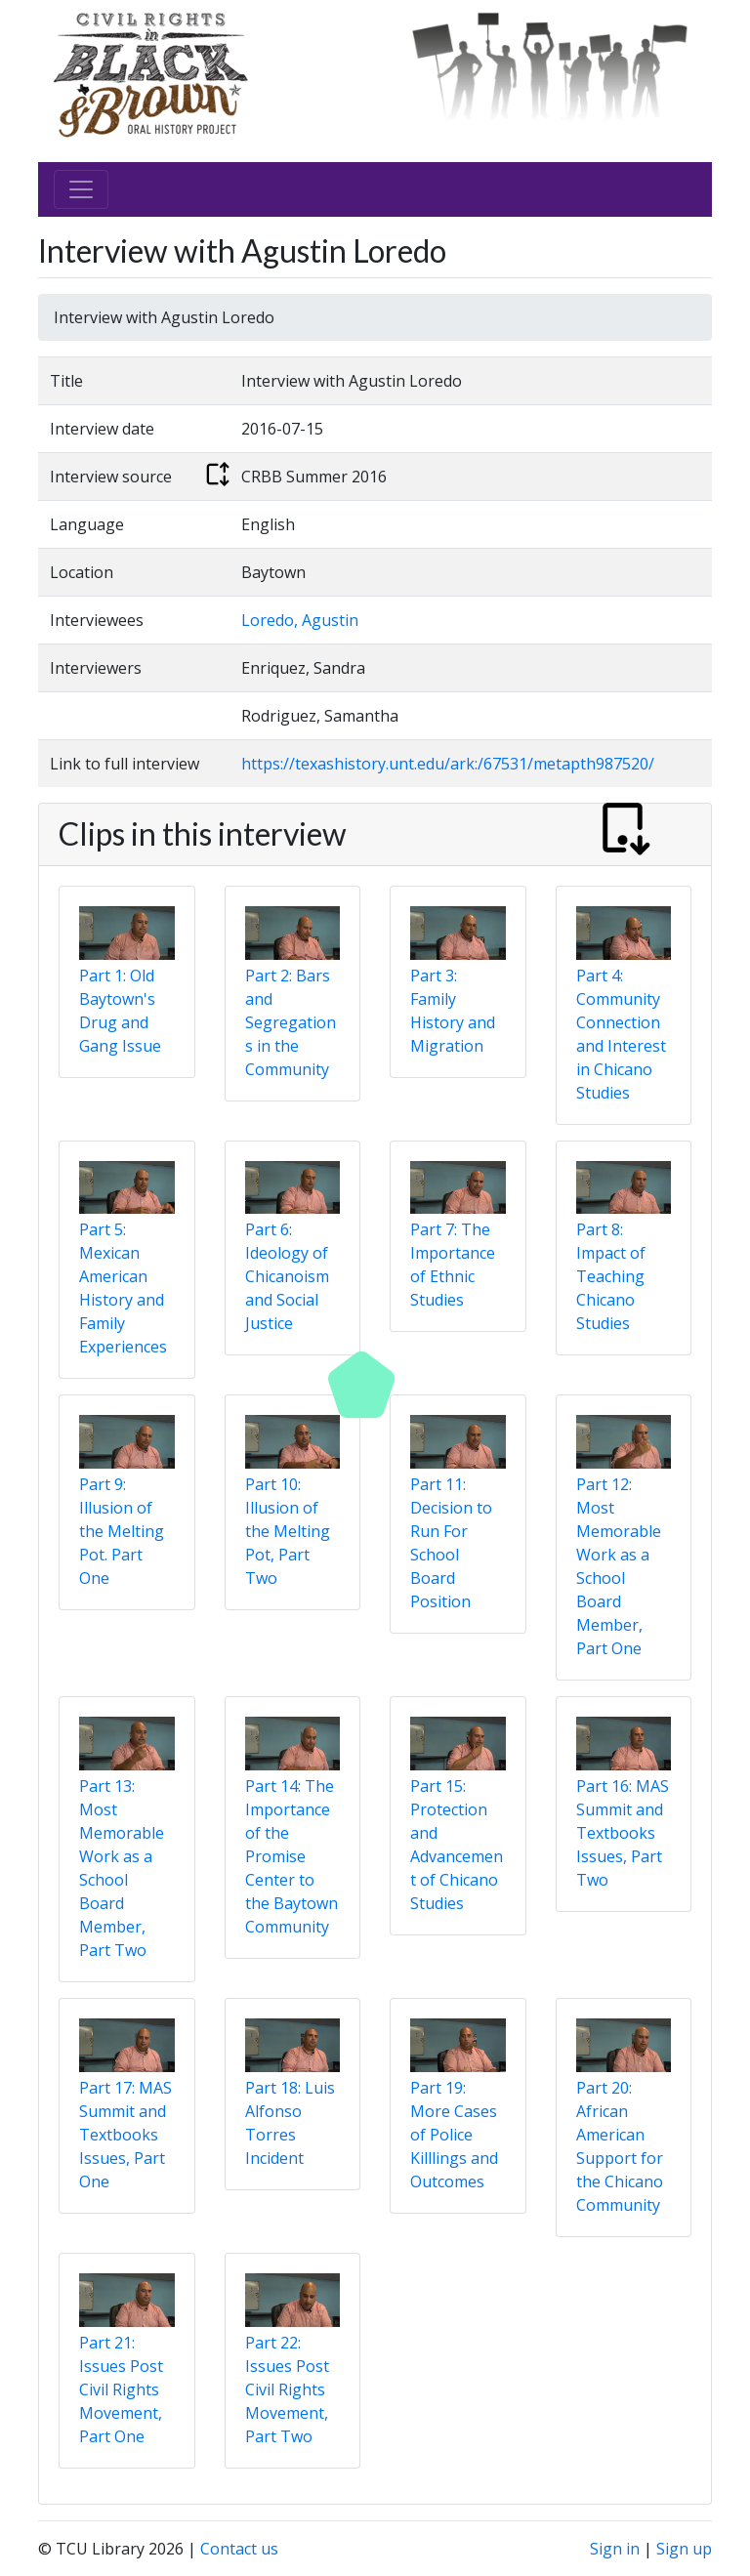 Image resolution: width=750 pixels, height=2576 pixels. I want to click on auto-fit content to available height, so click(217, 474).